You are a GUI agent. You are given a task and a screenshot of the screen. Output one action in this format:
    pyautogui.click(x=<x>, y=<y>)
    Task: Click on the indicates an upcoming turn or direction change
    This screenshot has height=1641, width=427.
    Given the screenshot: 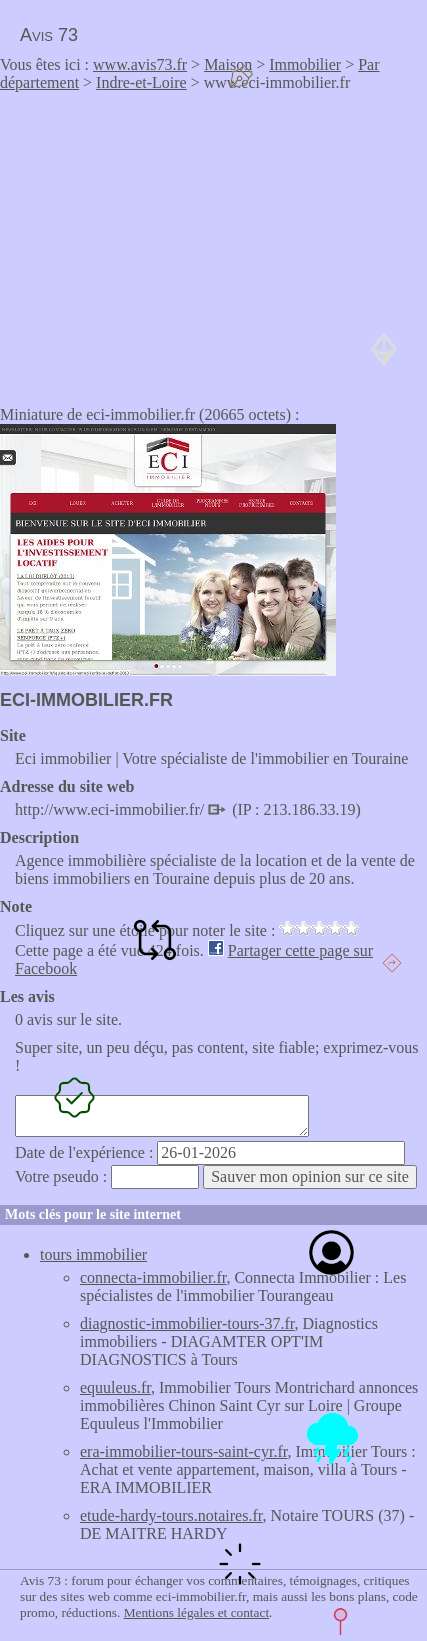 What is the action you would take?
    pyautogui.click(x=392, y=963)
    